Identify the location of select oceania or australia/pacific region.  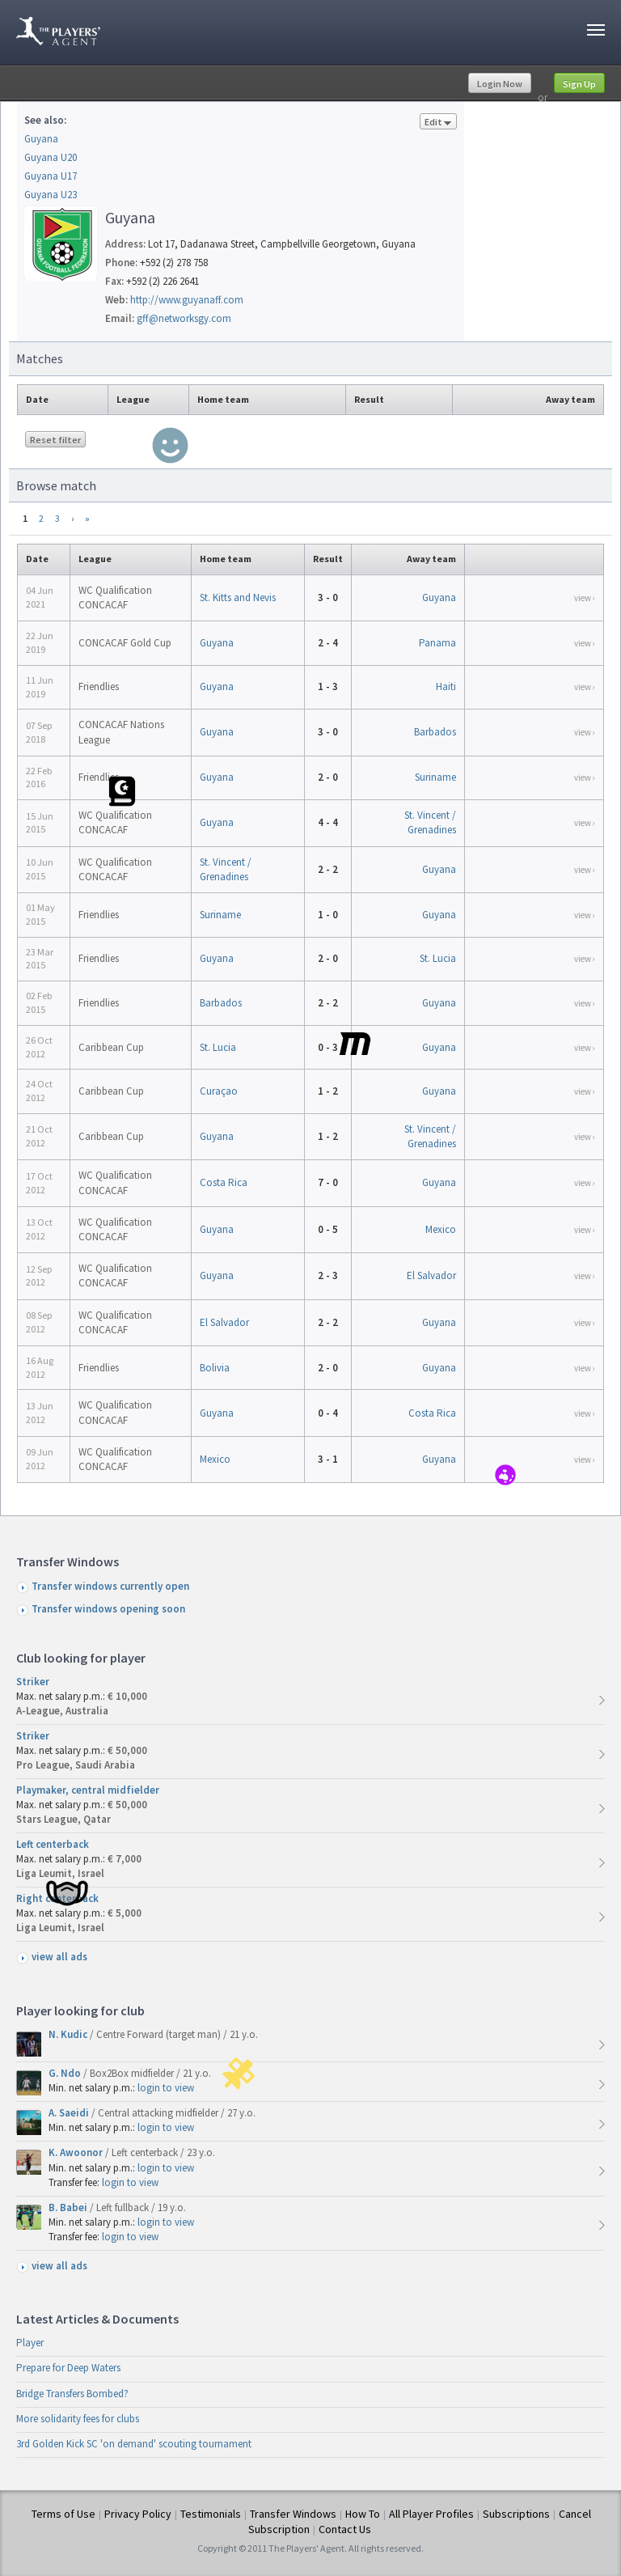
(505, 1475).